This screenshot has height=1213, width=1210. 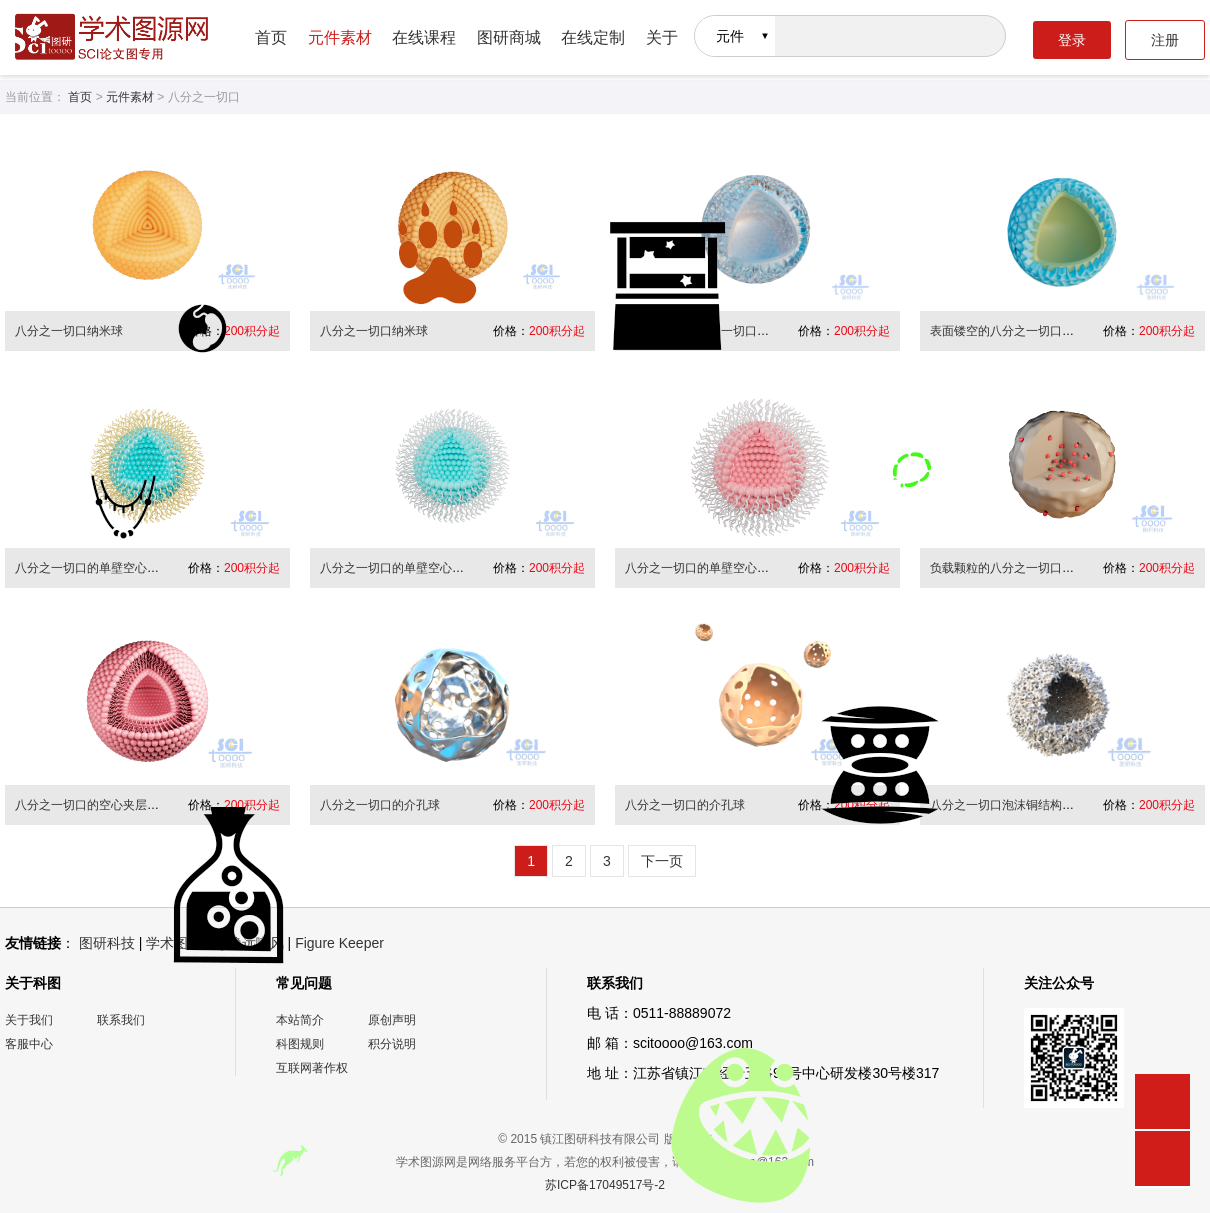 What do you see at coordinates (290, 1161) in the screenshot?
I see `indicates australian content or region` at bounding box center [290, 1161].